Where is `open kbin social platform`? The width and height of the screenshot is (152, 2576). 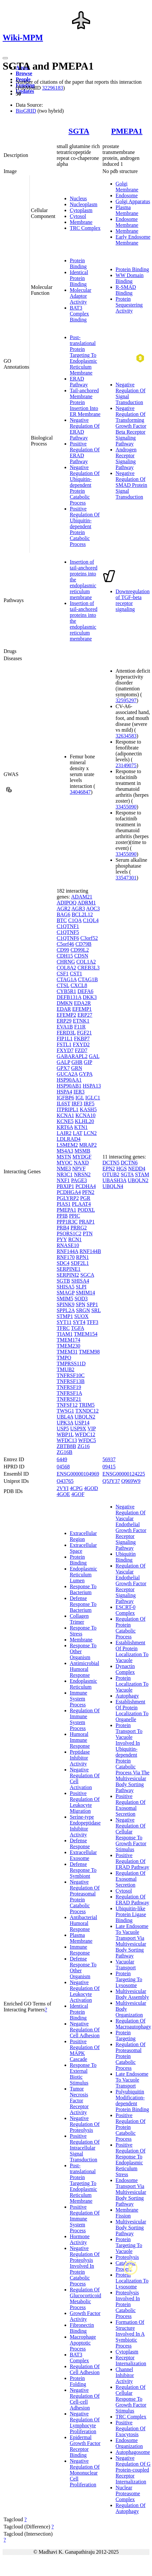
open kbin social platform is located at coordinates (109, 576).